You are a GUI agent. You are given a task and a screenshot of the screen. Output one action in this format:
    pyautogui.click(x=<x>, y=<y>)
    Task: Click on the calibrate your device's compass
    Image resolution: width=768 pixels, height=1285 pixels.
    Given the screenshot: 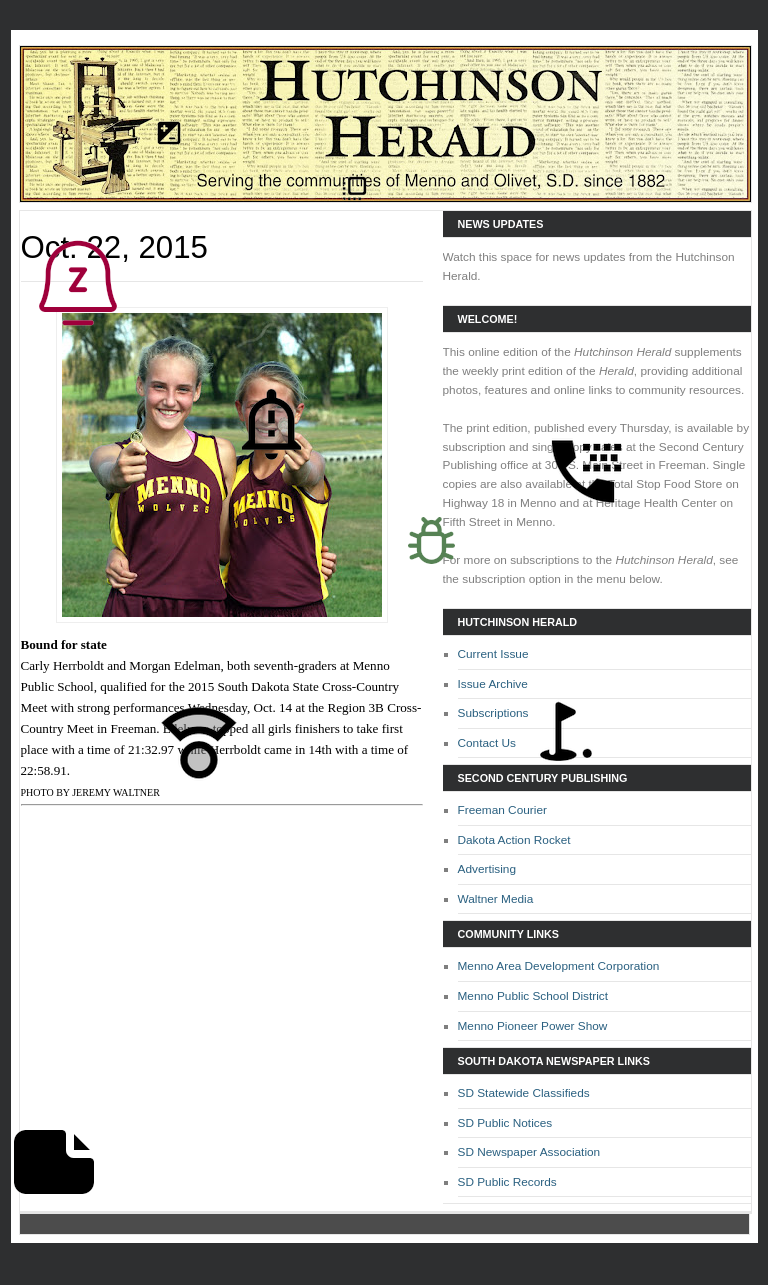 What is the action you would take?
    pyautogui.click(x=199, y=741)
    